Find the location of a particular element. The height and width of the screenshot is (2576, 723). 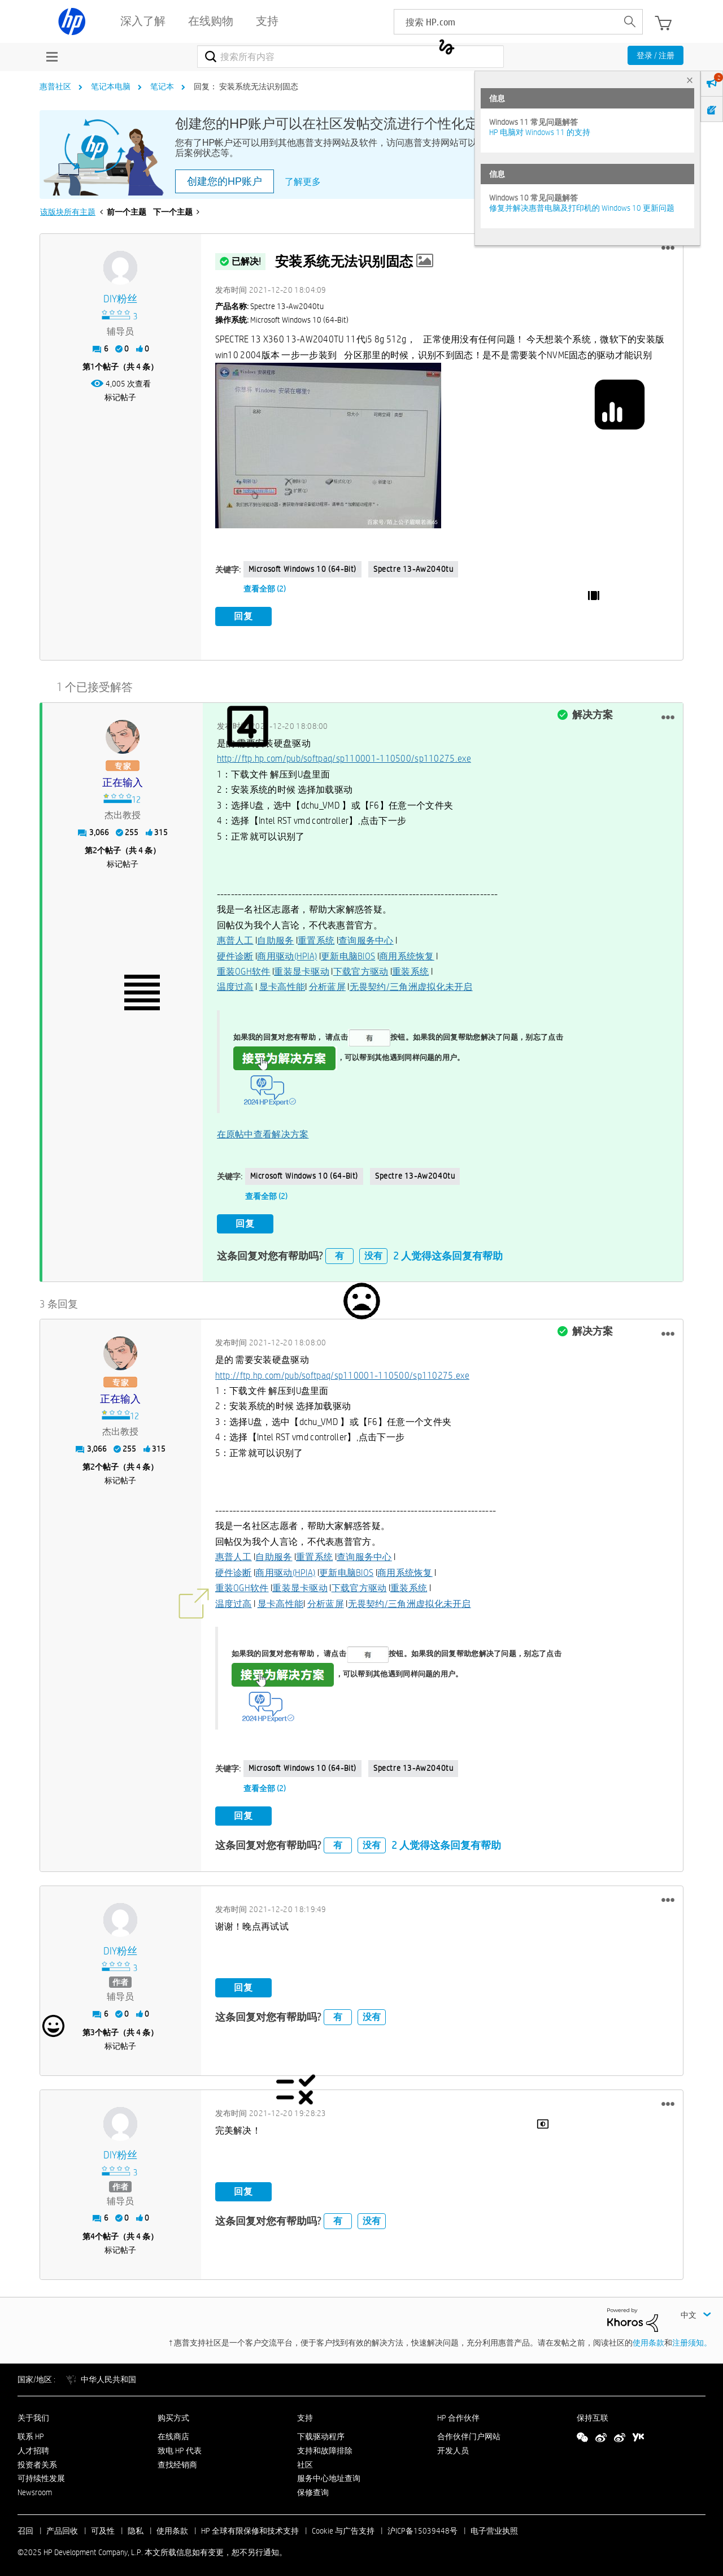

open link in new window or tab is located at coordinates (194, 1604).